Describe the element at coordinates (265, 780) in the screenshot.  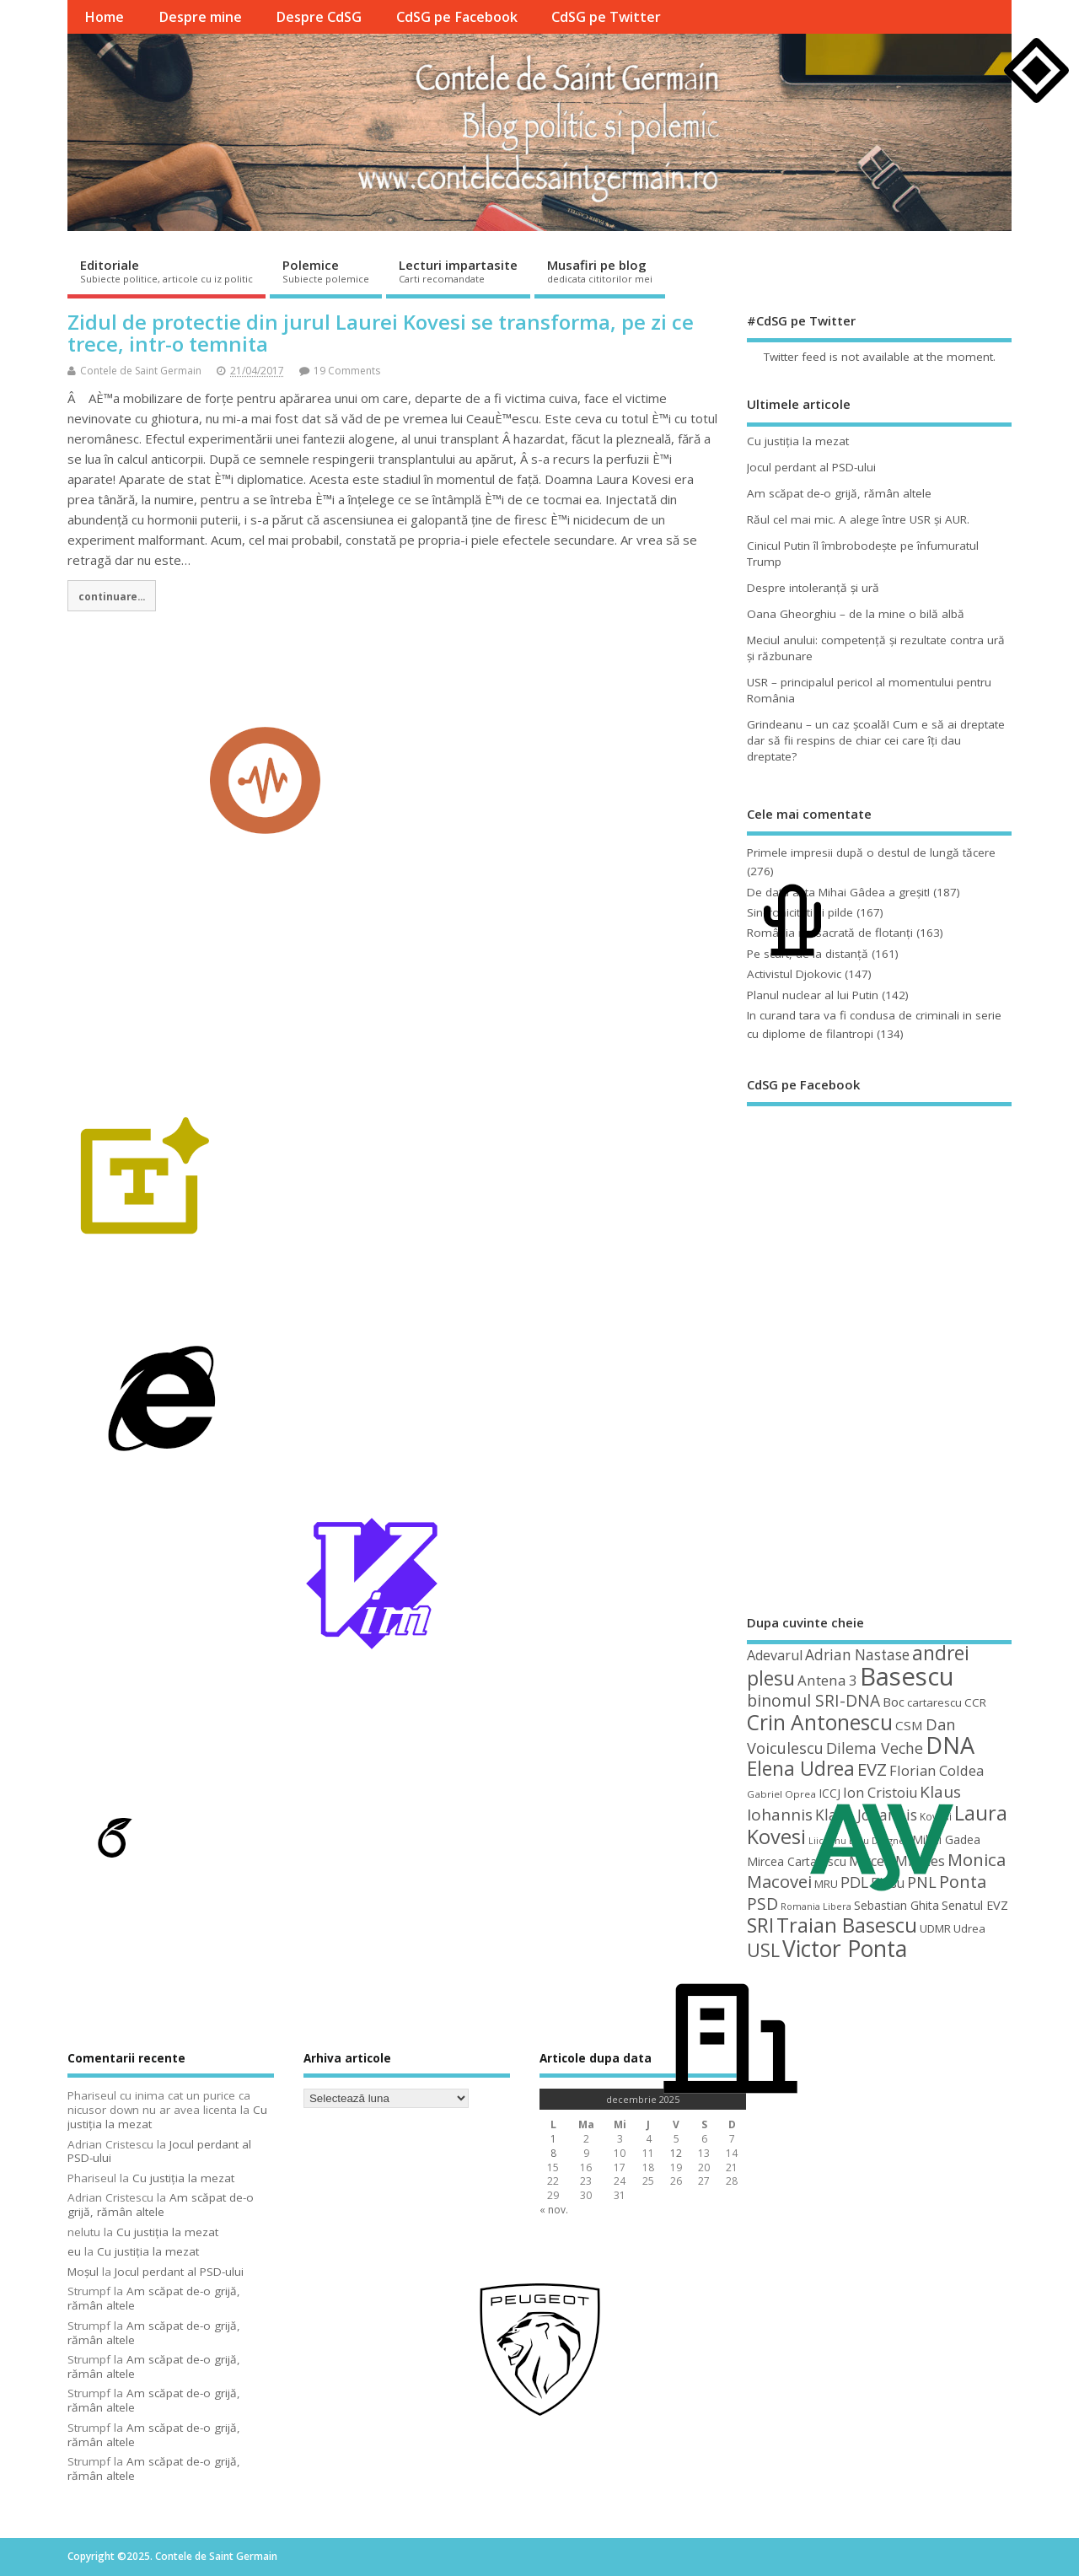
I see `graylog logo - open log management platform` at that location.